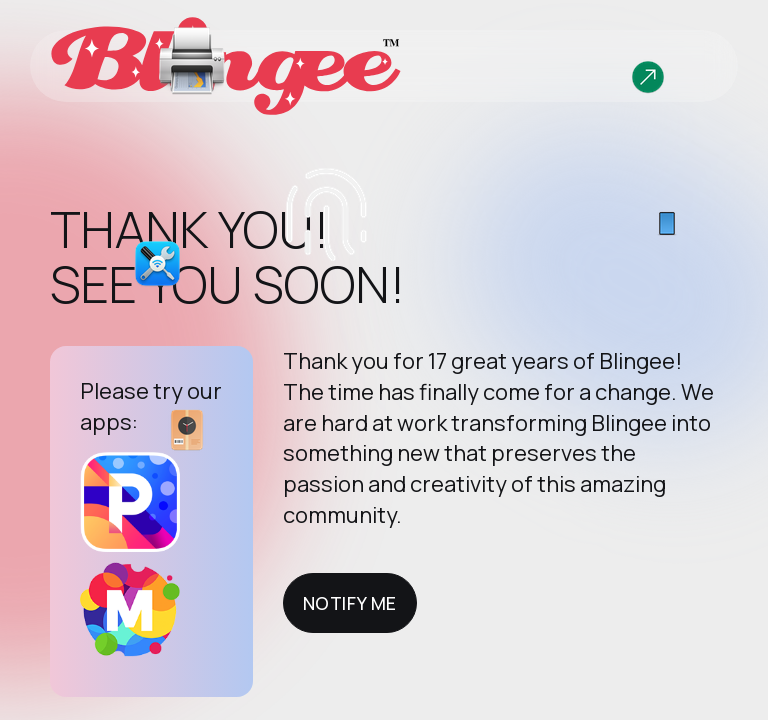 The width and height of the screenshot is (768, 720). Describe the element at coordinates (192, 61) in the screenshot. I see `access printer settings and preferences` at that location.